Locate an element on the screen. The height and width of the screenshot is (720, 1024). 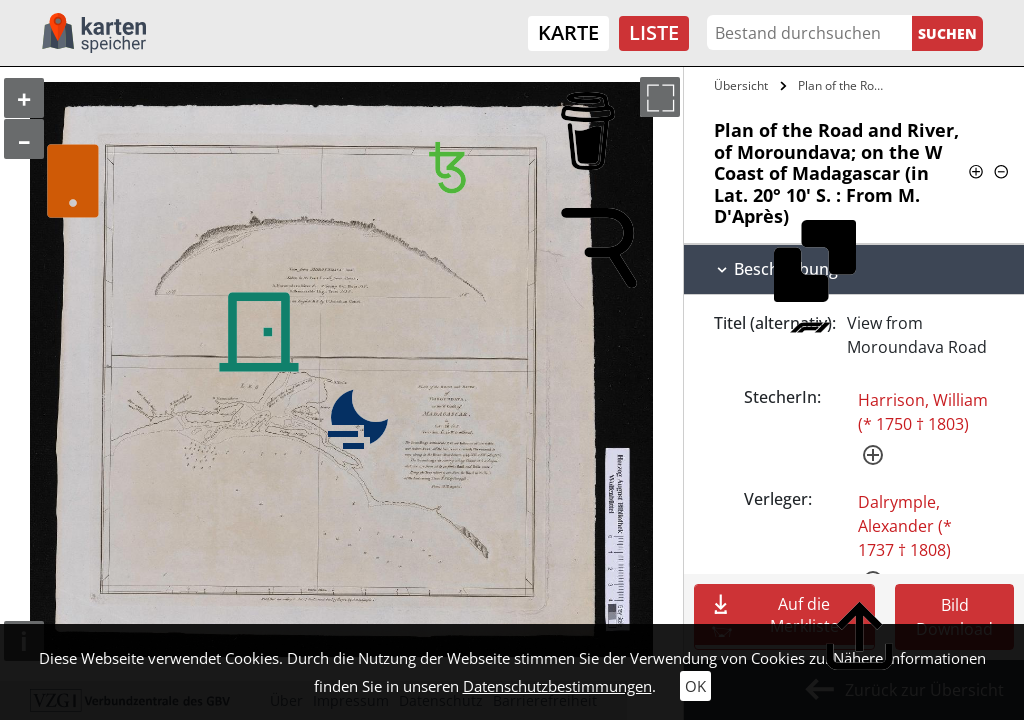
share content with others is located at coordinates (859, 636).